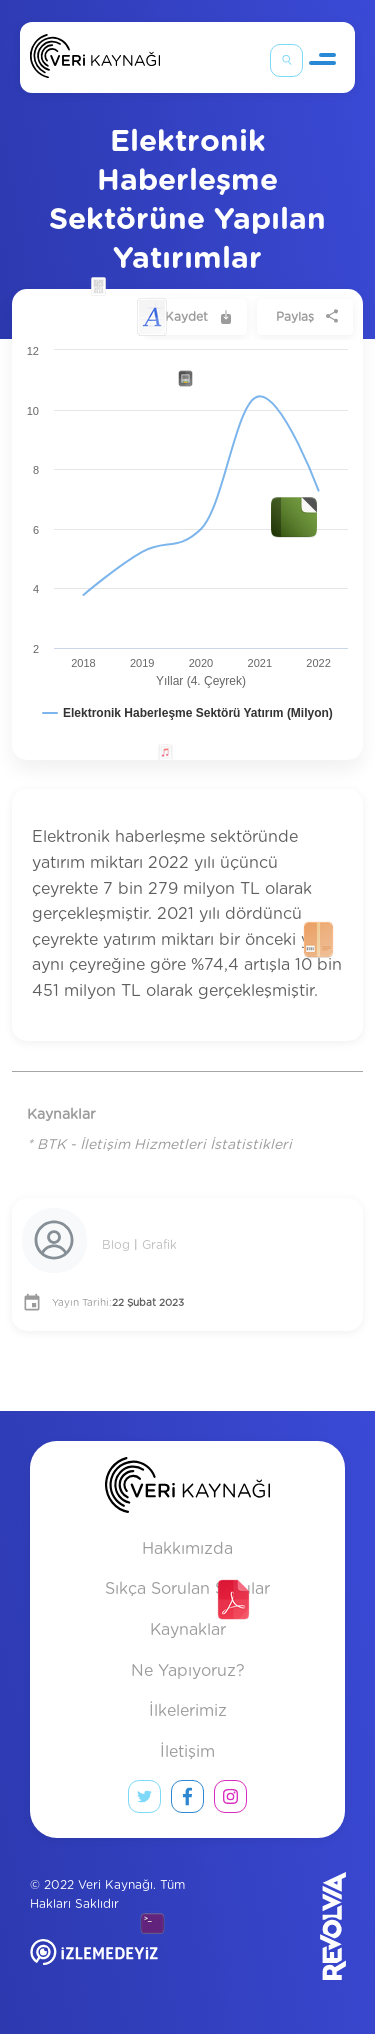  Describe the element at coordinates (152, 317) in the screenshot. I see `a TrueType font file` at that location.